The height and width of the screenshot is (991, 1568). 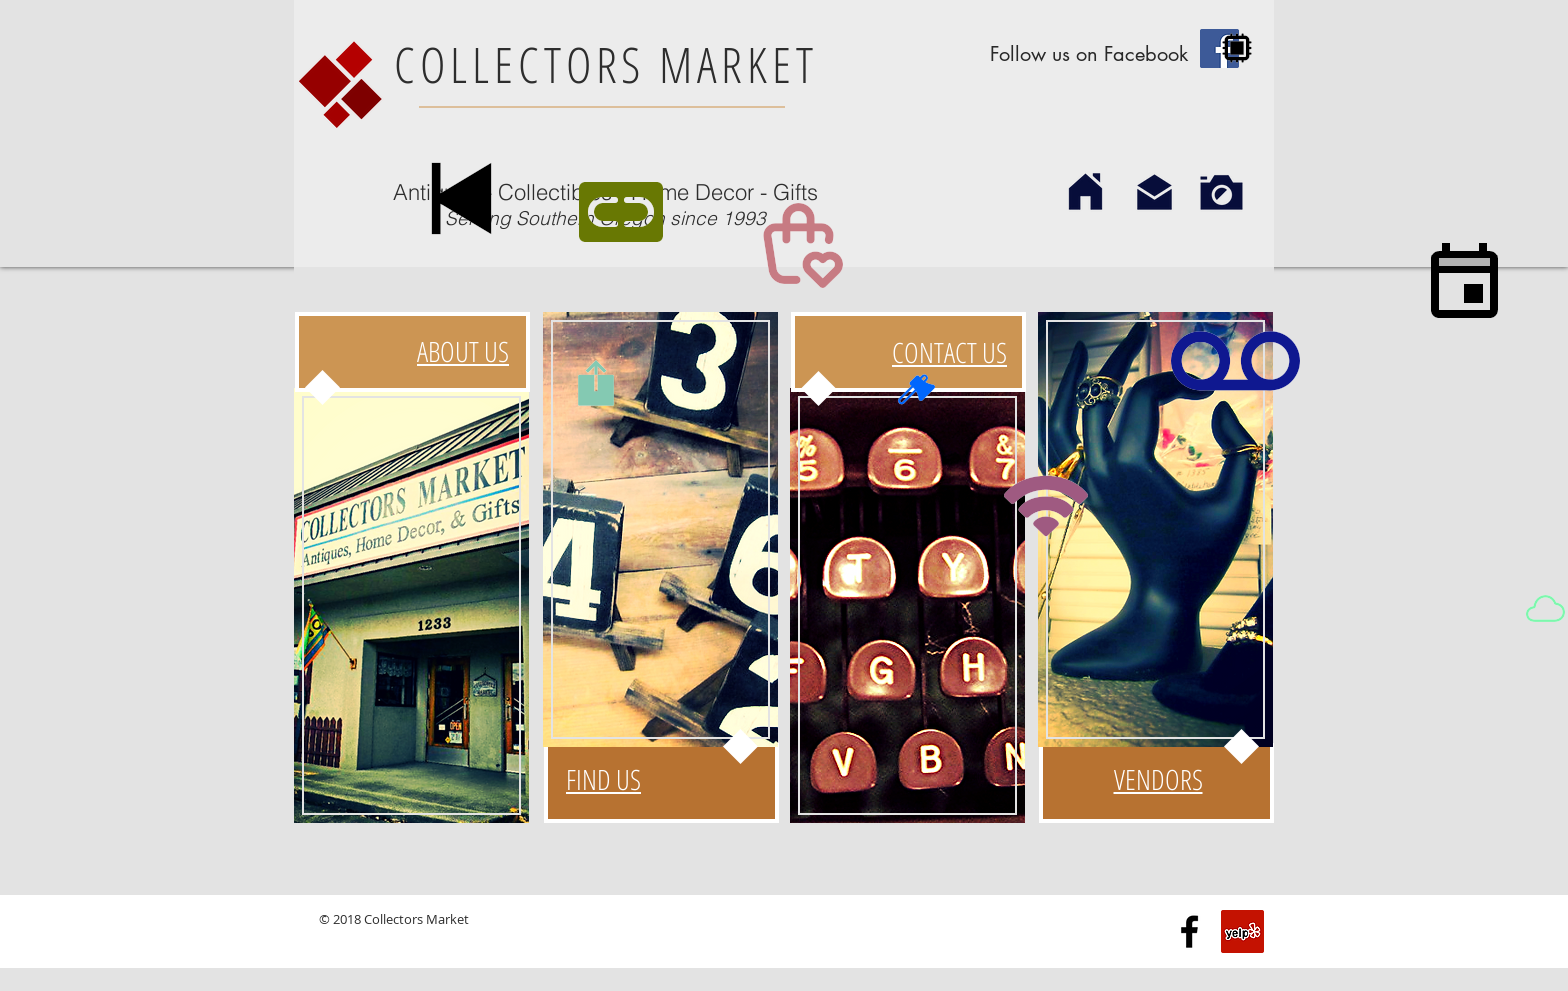 I want to click on view your wishlist or saved items, so click(x=798, y=243).